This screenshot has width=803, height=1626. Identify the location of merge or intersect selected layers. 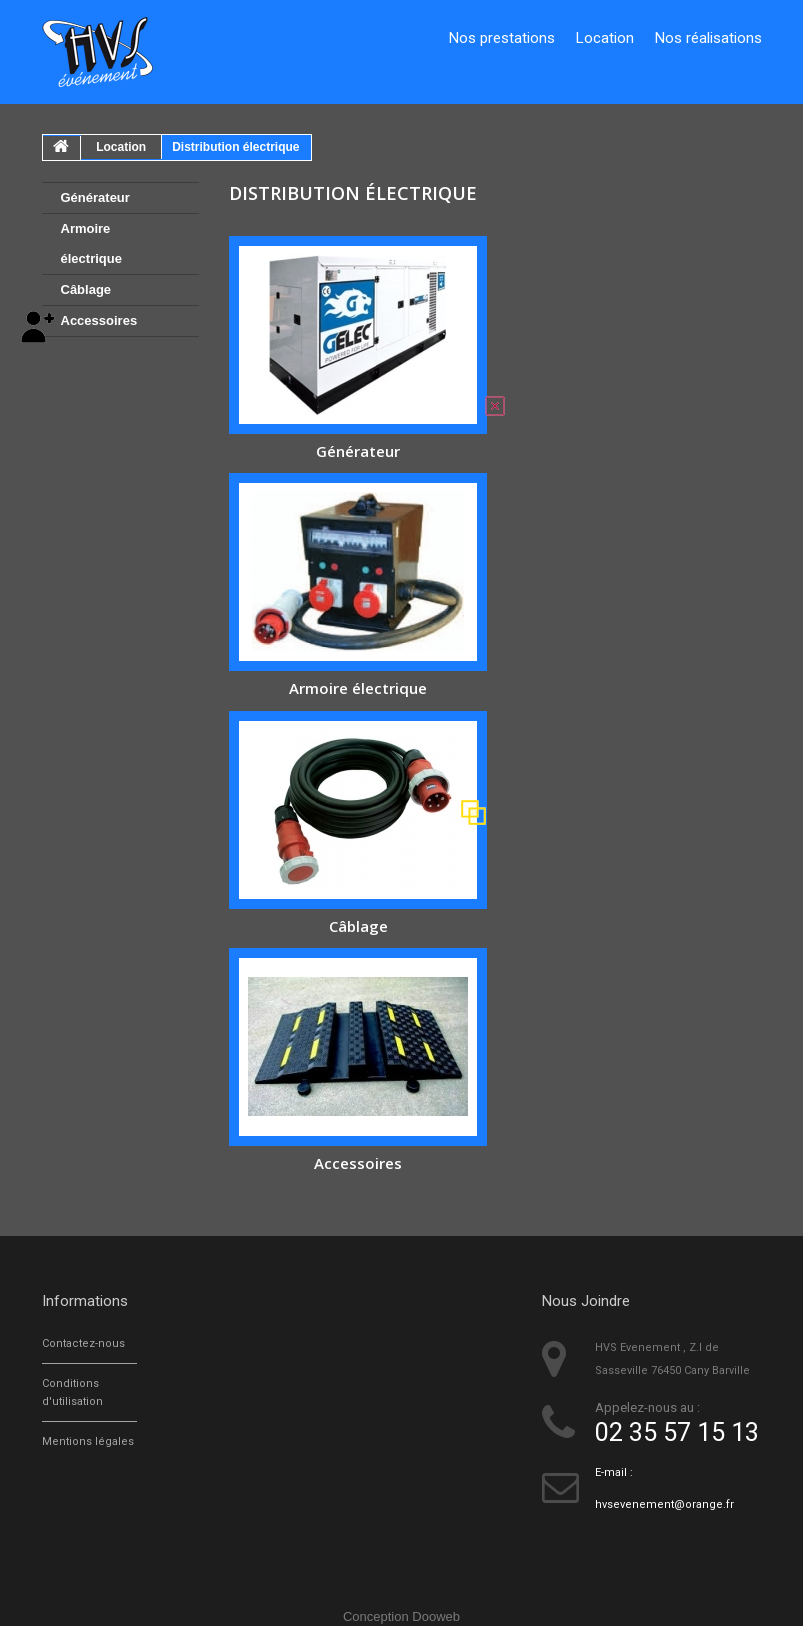
(473, 812).